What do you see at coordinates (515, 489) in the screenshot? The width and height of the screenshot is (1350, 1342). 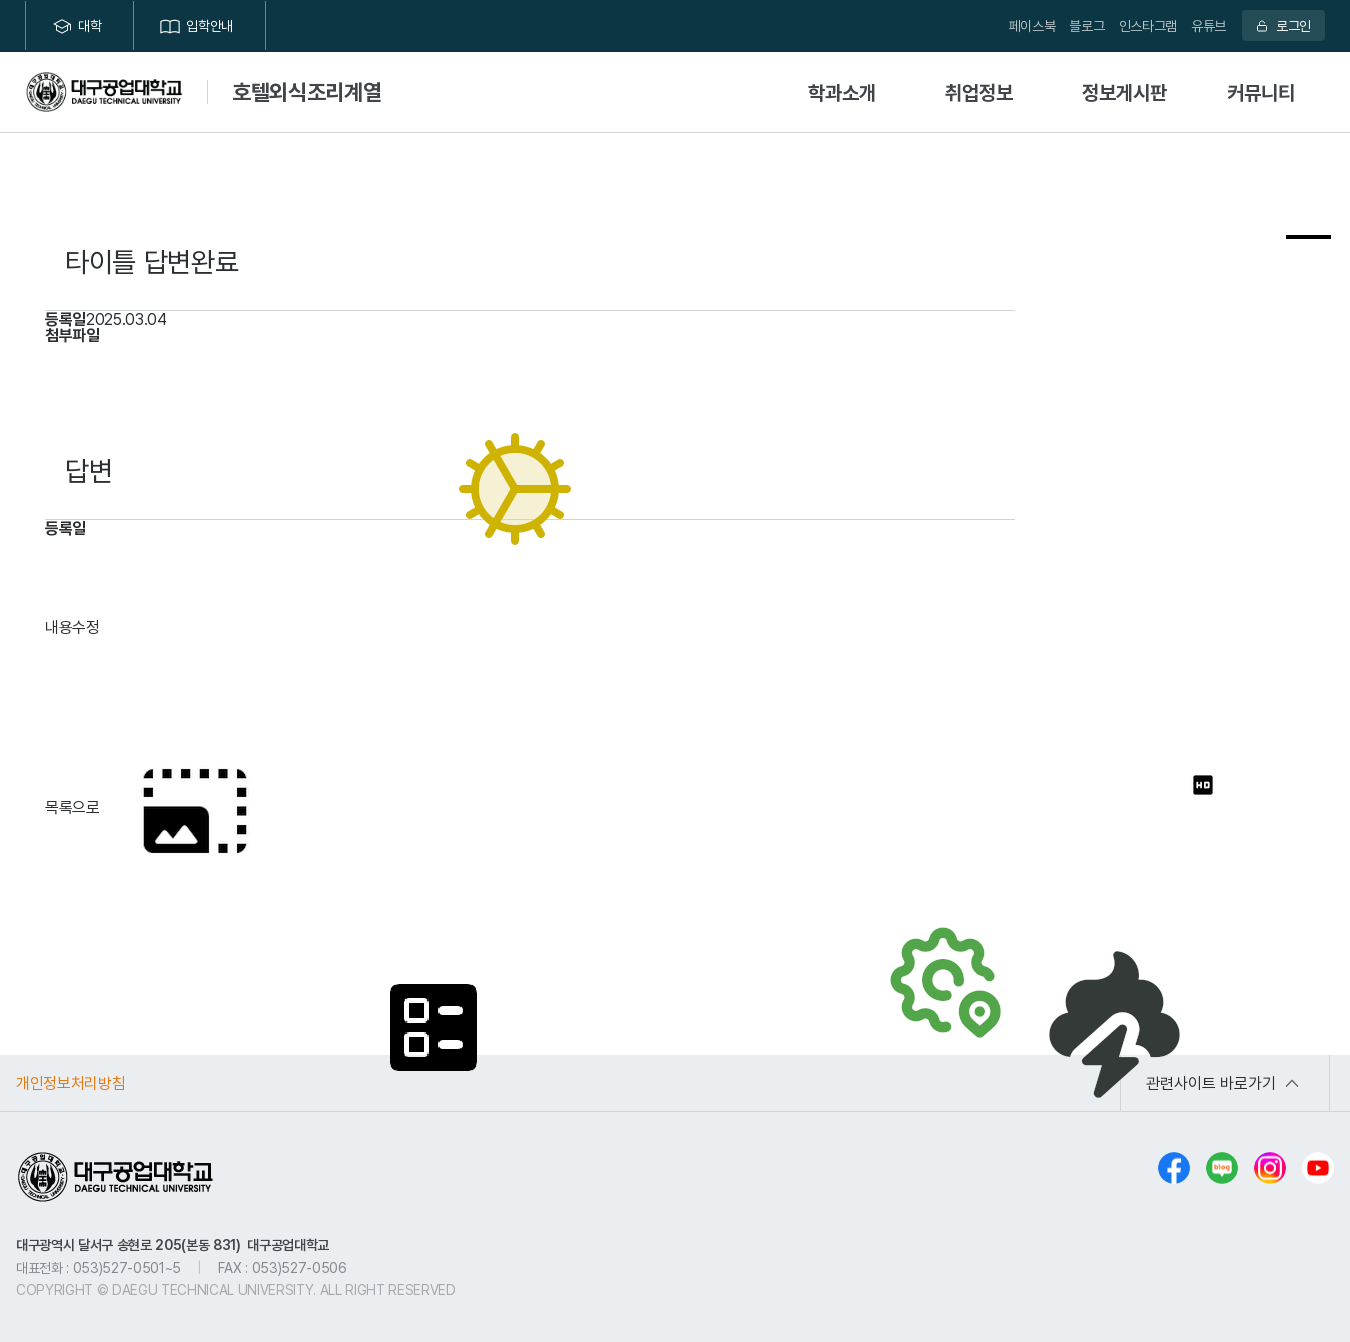 I see `access settings or preferences` at bounding box center [515, 489].